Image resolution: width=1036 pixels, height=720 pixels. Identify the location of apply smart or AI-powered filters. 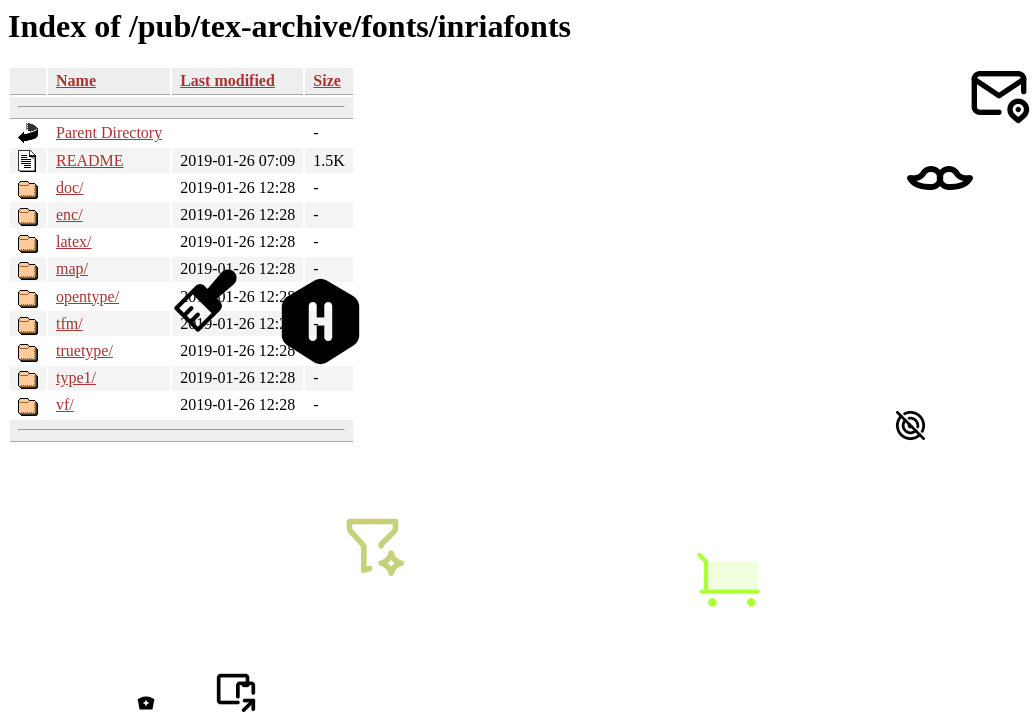
(372, 544).